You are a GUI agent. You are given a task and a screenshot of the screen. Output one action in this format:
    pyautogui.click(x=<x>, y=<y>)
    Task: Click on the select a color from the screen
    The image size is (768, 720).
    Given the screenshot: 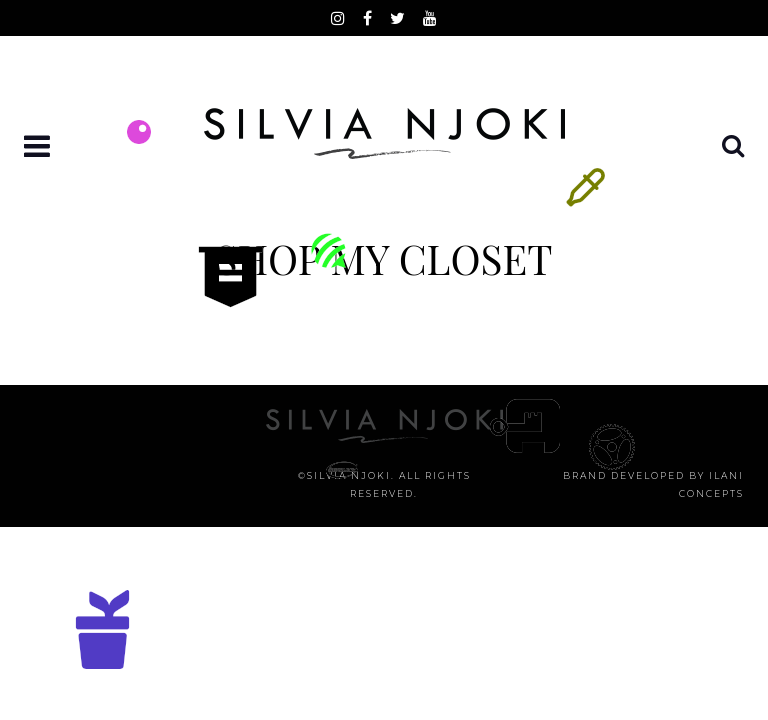 What is the action you would take?
    pyautogui.click(x=585, y=187)
    